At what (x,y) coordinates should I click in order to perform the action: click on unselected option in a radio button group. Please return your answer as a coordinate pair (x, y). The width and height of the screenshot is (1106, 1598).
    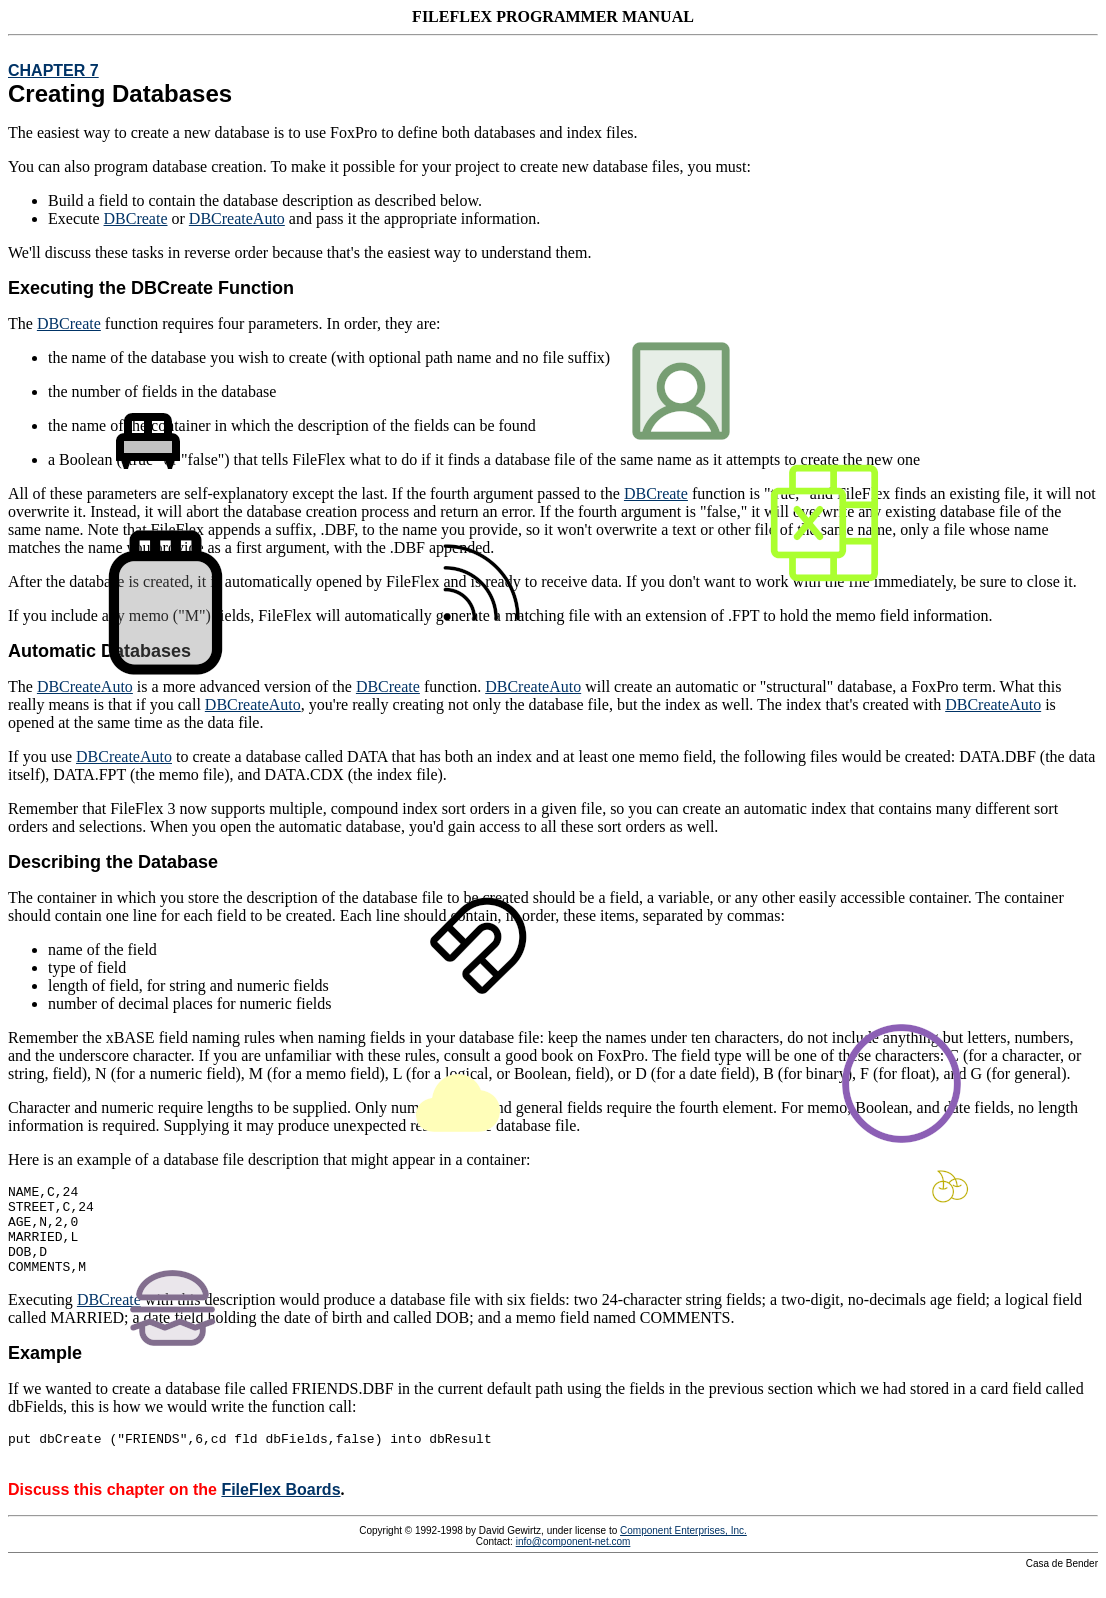
    Looking at the image, I should click on (901, 1083).